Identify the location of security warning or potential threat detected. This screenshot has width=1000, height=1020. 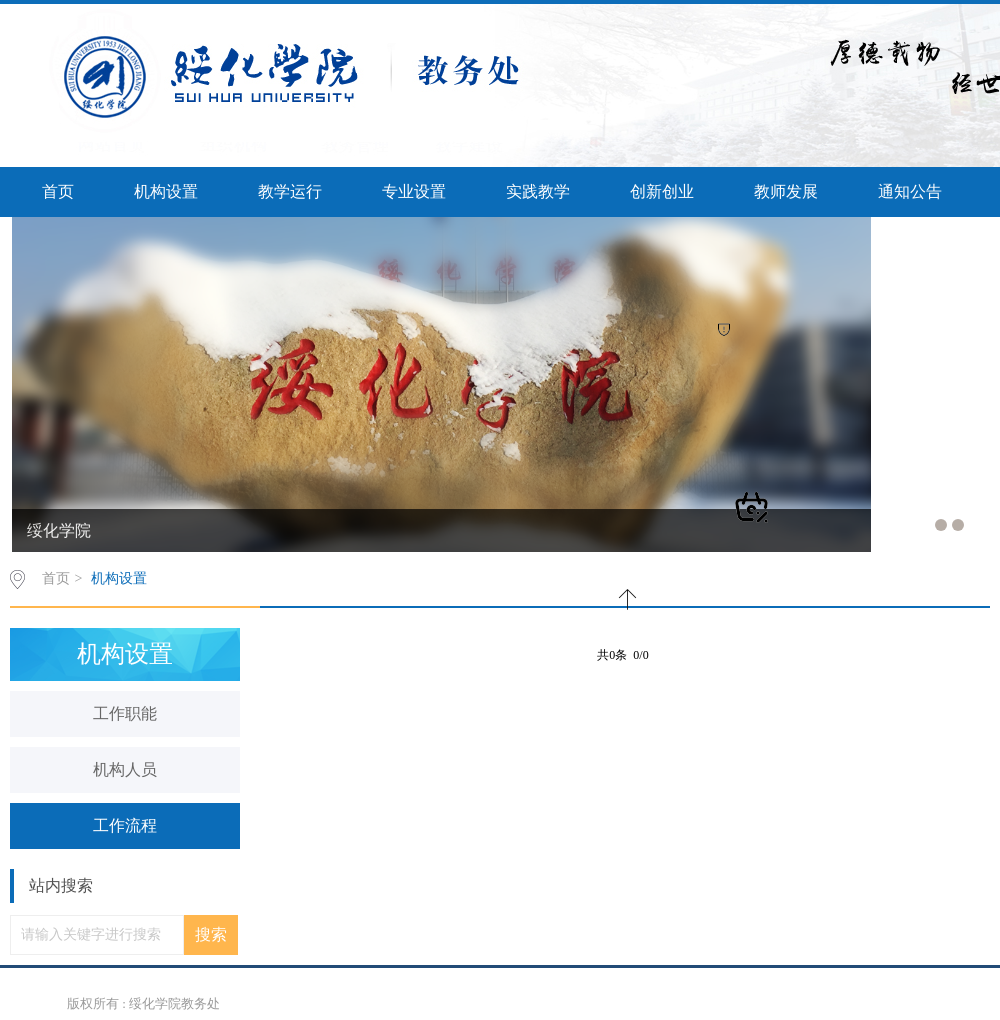
(724, 329).